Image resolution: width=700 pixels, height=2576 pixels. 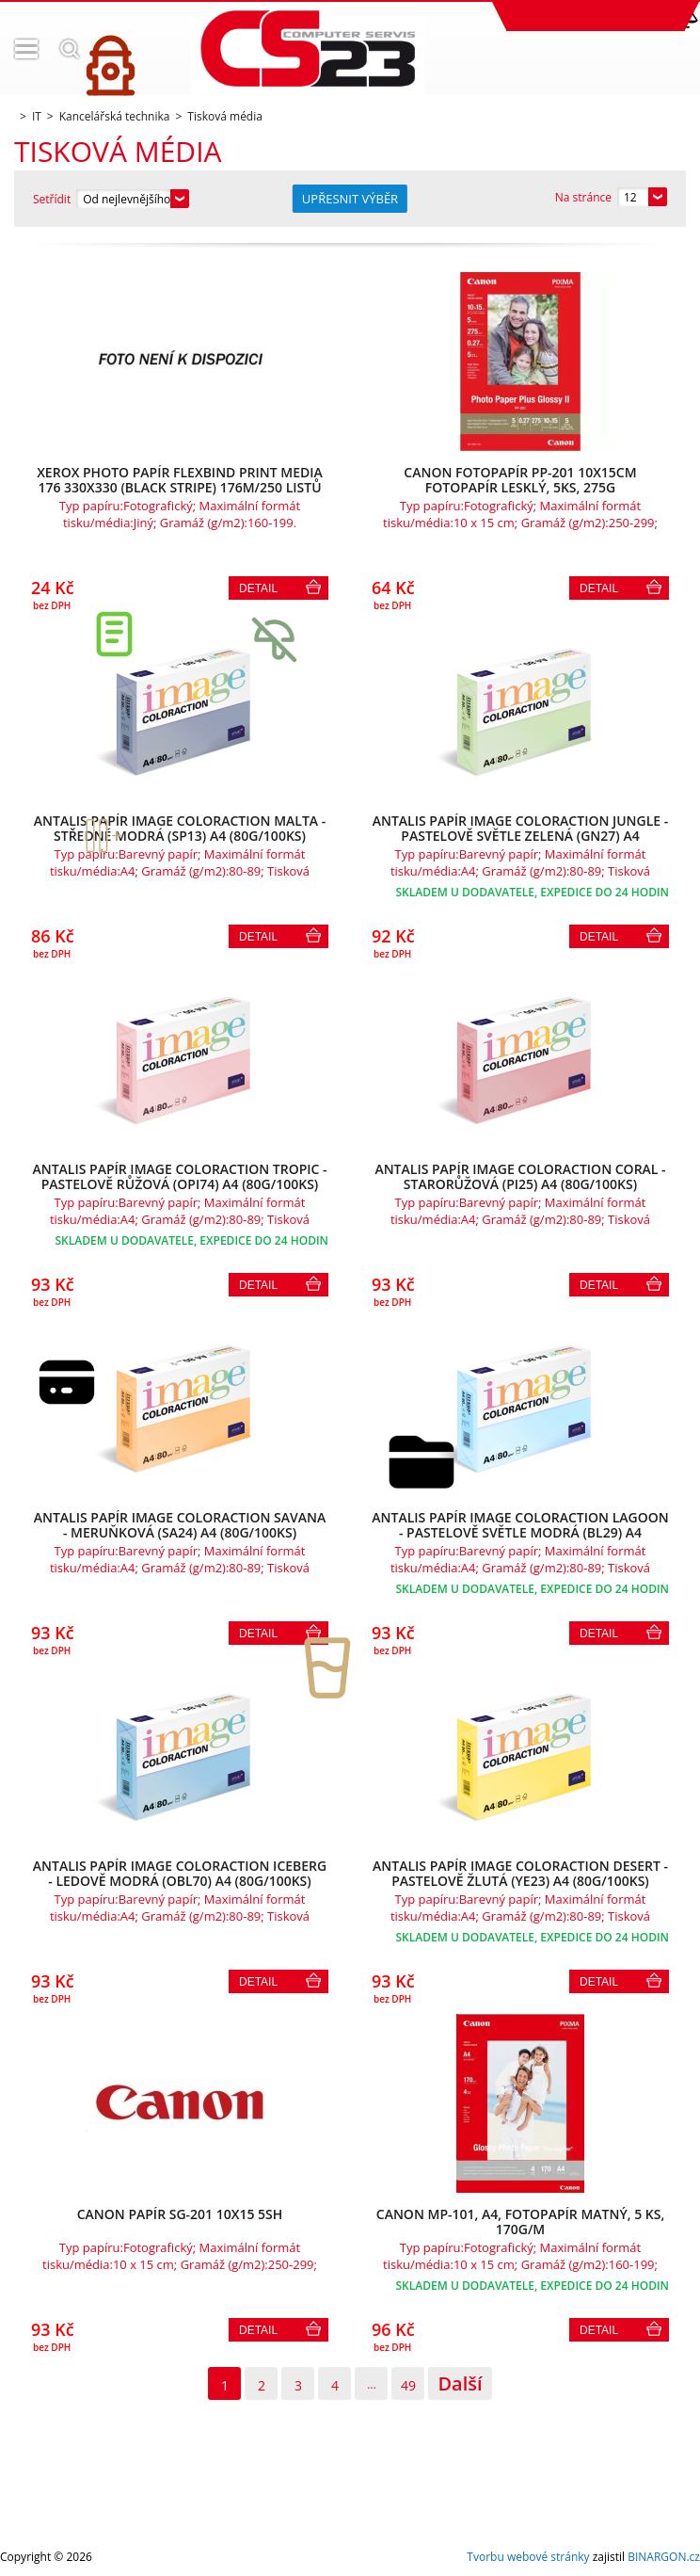 What do you see at coordinates (114, 634) in the screenshot?
I see `view your notes` at bounding box center [114, 634].